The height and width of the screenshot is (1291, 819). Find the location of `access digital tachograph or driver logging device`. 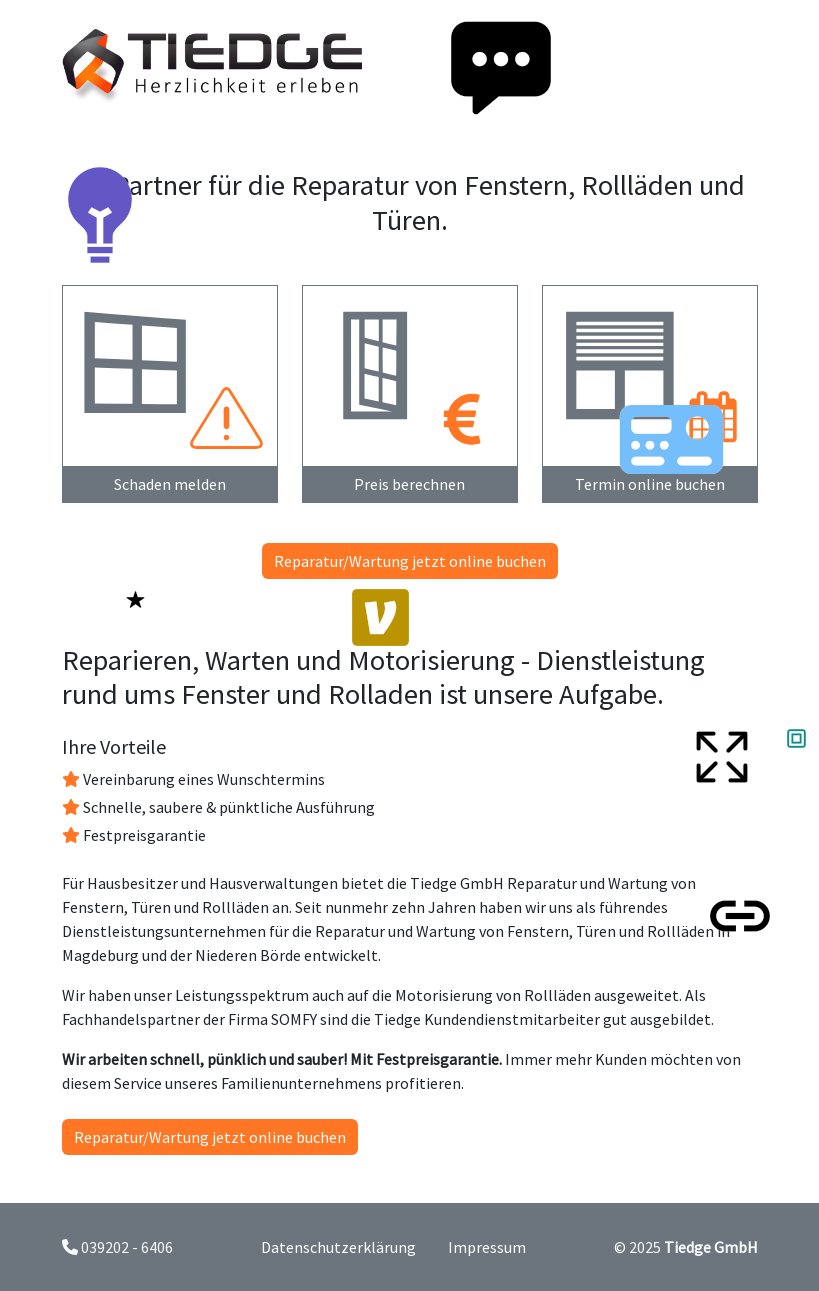

access digital tachograph or driver logging device is located at coordinates (671, 439).